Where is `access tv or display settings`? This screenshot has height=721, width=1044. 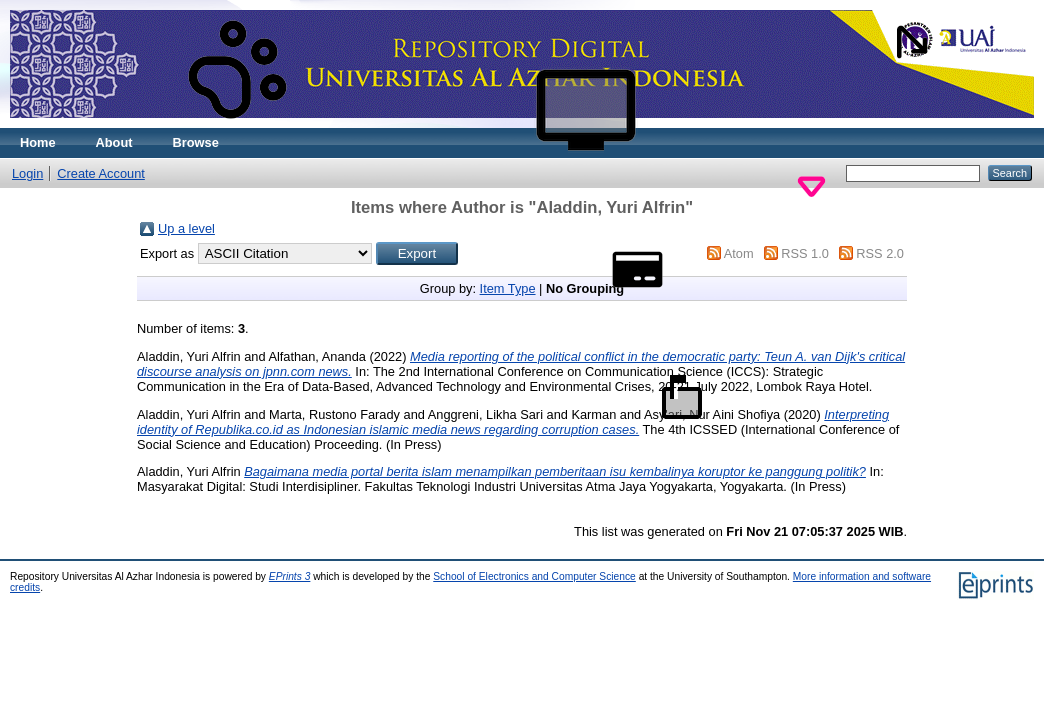 access tv or display settings is located at coordinates (586, 110).